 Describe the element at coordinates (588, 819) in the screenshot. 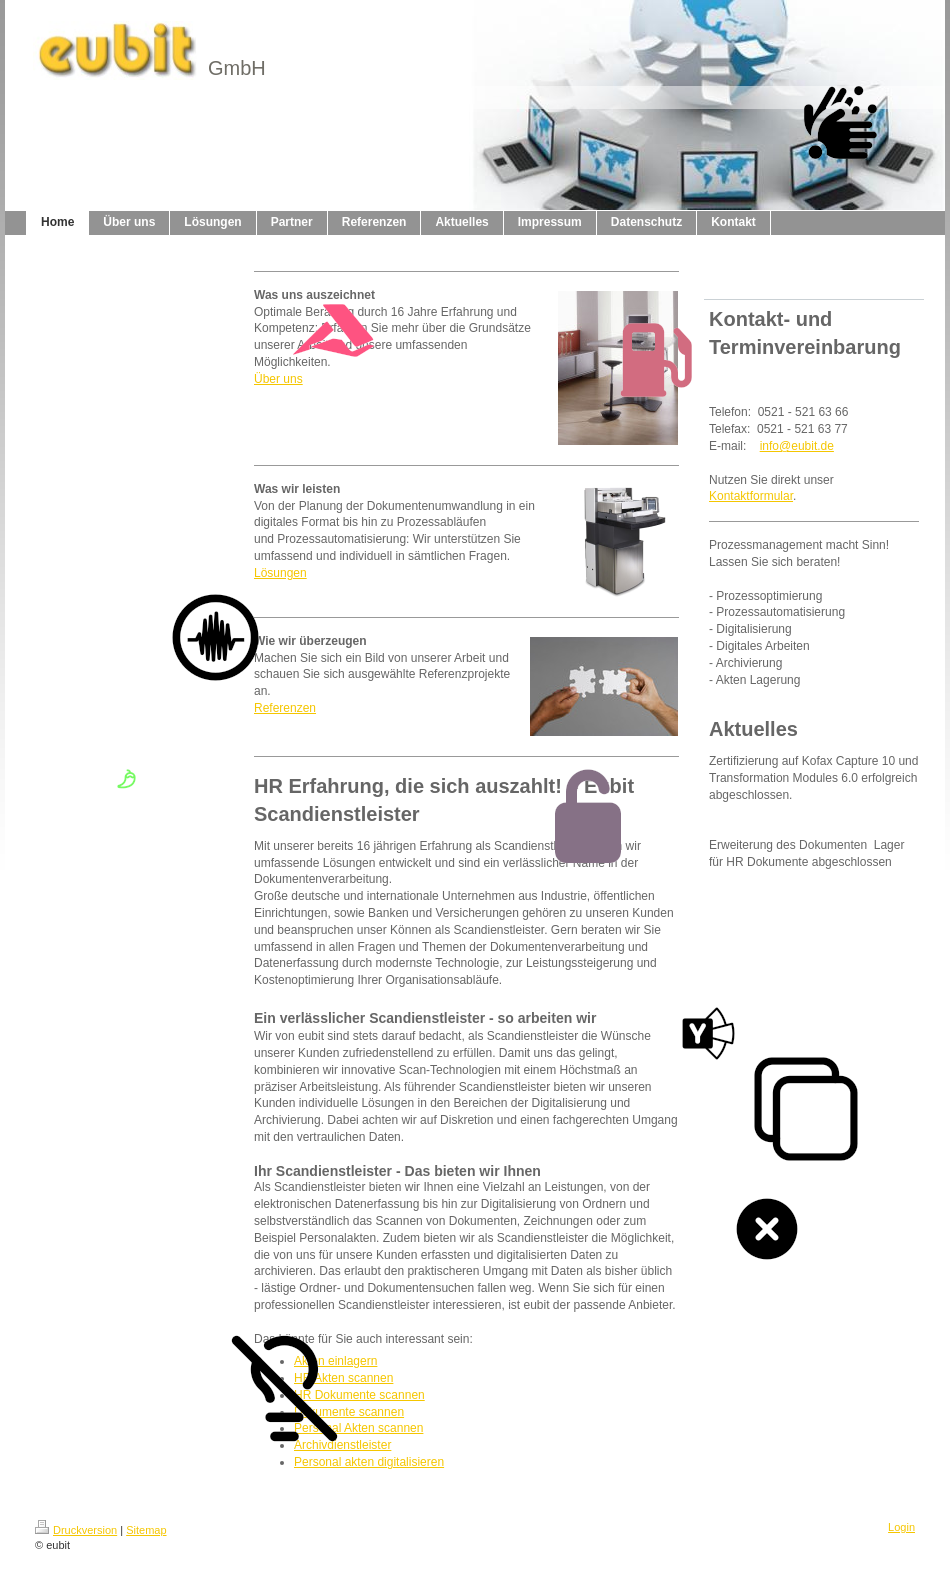

I see `unlock this item or feature` at that location.